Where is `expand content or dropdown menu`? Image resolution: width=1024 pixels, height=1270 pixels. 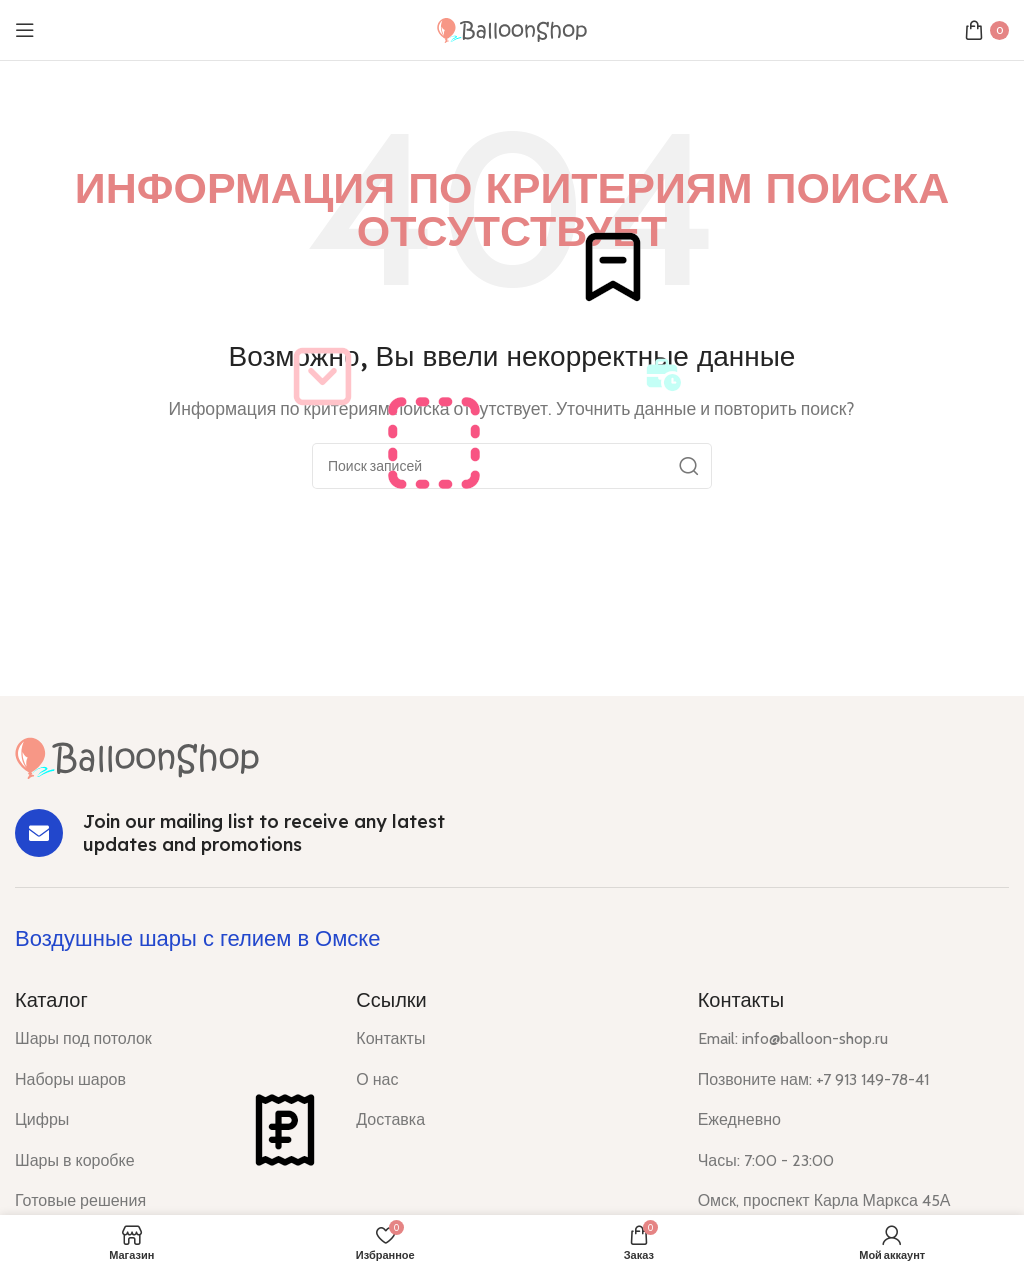
expand content or dropdown menu is located at coordinates (322, 376).